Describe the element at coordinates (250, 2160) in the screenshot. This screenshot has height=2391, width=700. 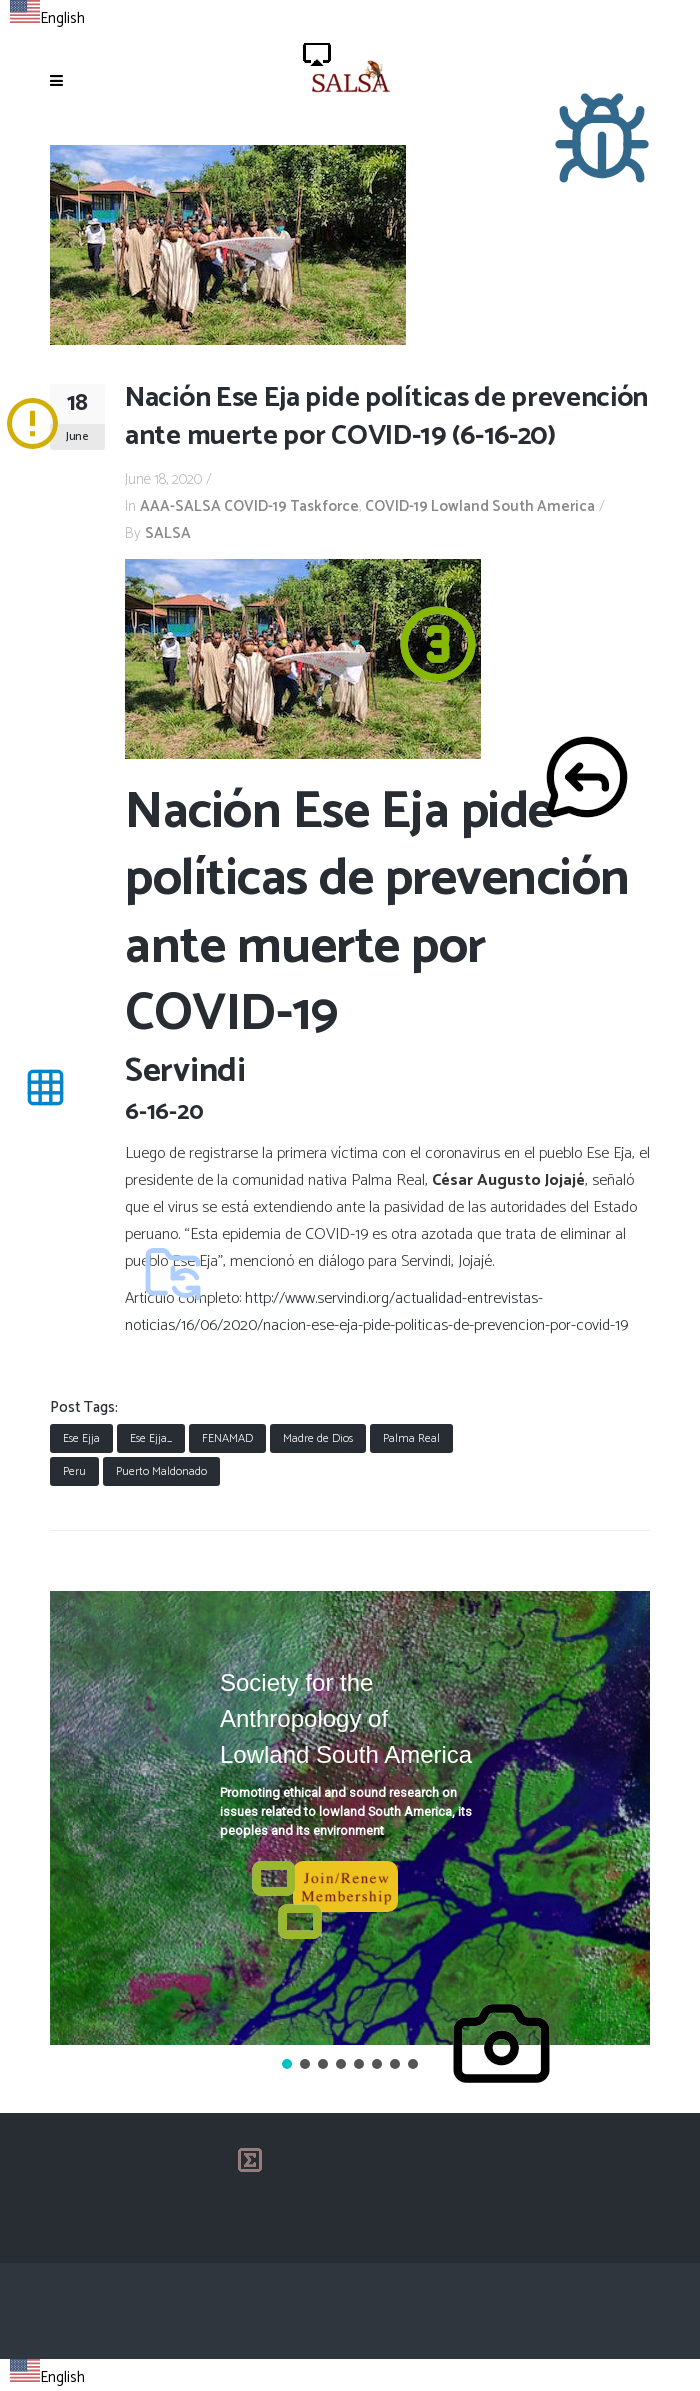
I see `access summation or mathematical functions` at that location.